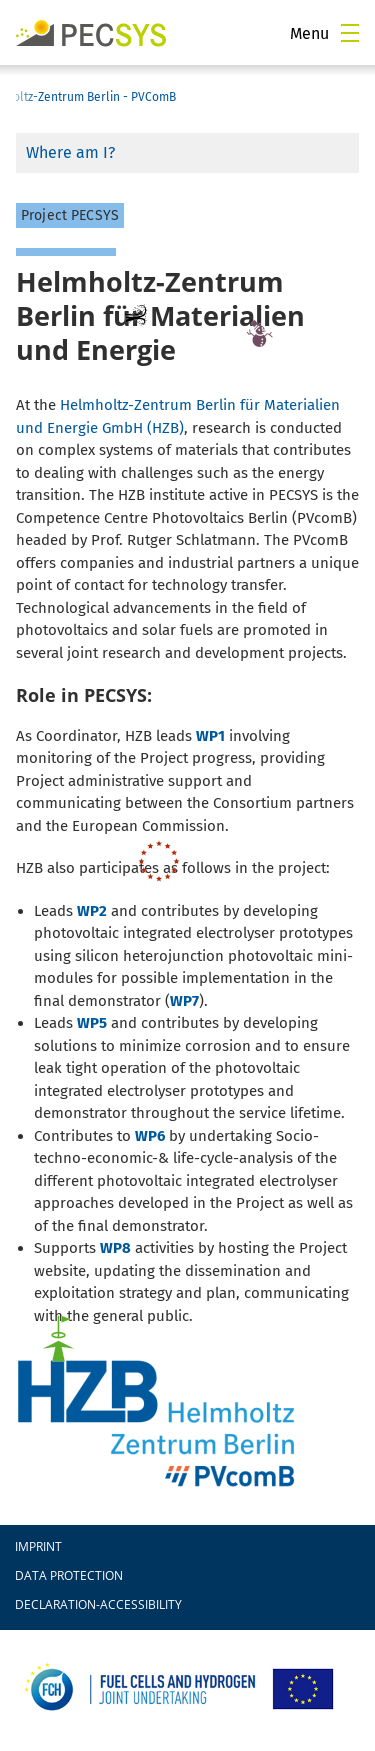 This screenshot has height=1751, width=375. I want to click on winter or holiday-themed content, so click(259, 333).